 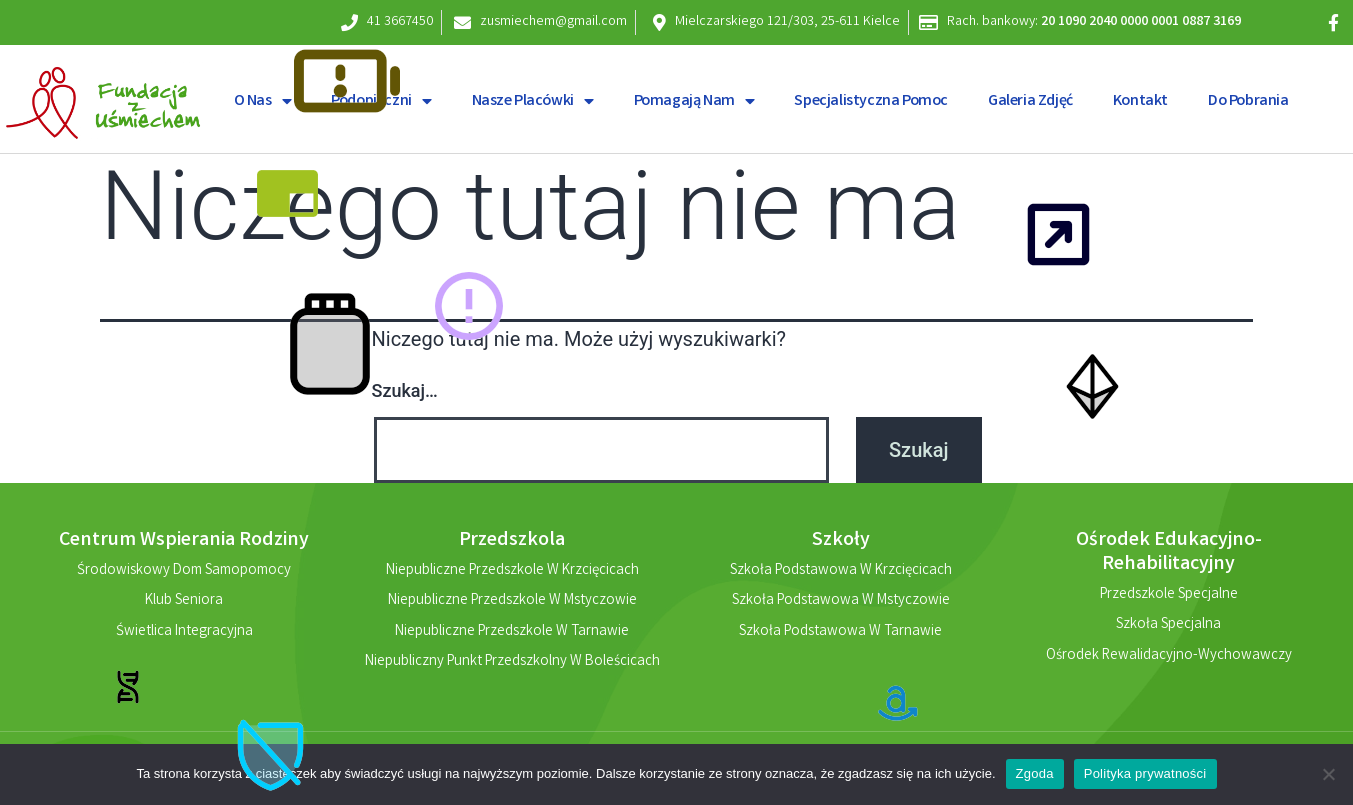 I want to click on indicates low battery warning, so click(x=347, y=81).